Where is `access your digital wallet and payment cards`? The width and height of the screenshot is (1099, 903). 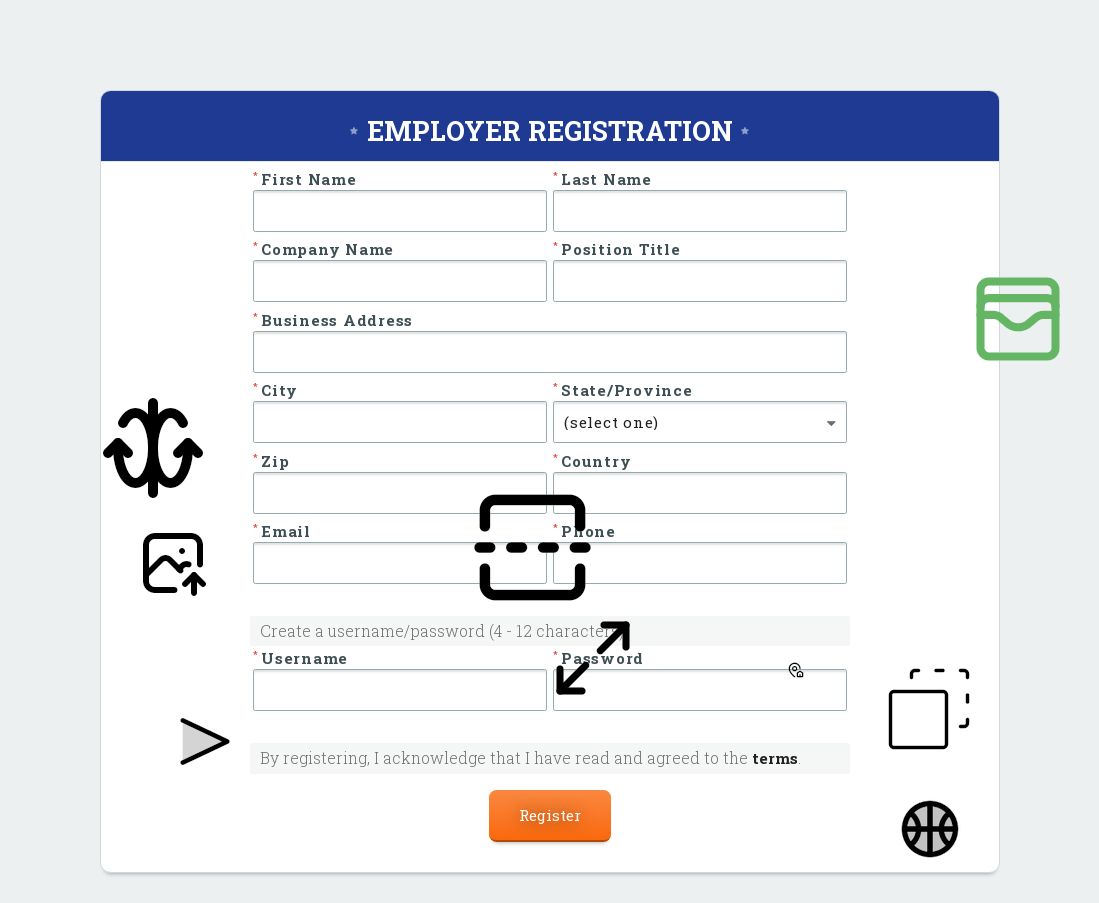
access your digital wallet and payment cards is located at coordinates (1018, 319).